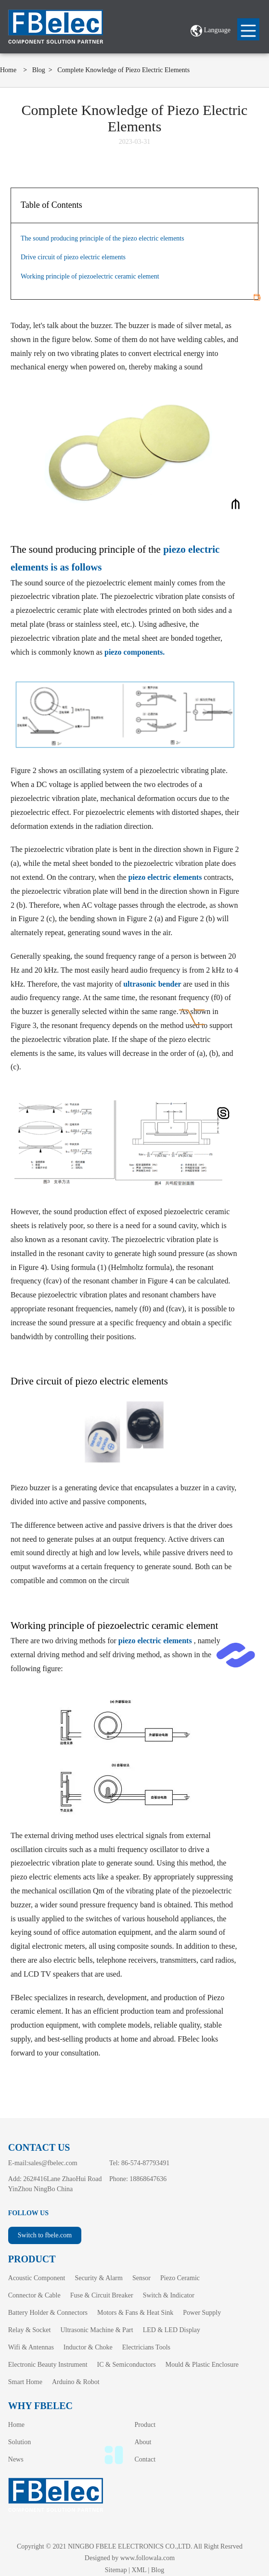 The image size is (269, 2576). Describe the element at coordinates (236, 1655) in the screenshot. I see `indicates a discord partnered server owner` at that location.